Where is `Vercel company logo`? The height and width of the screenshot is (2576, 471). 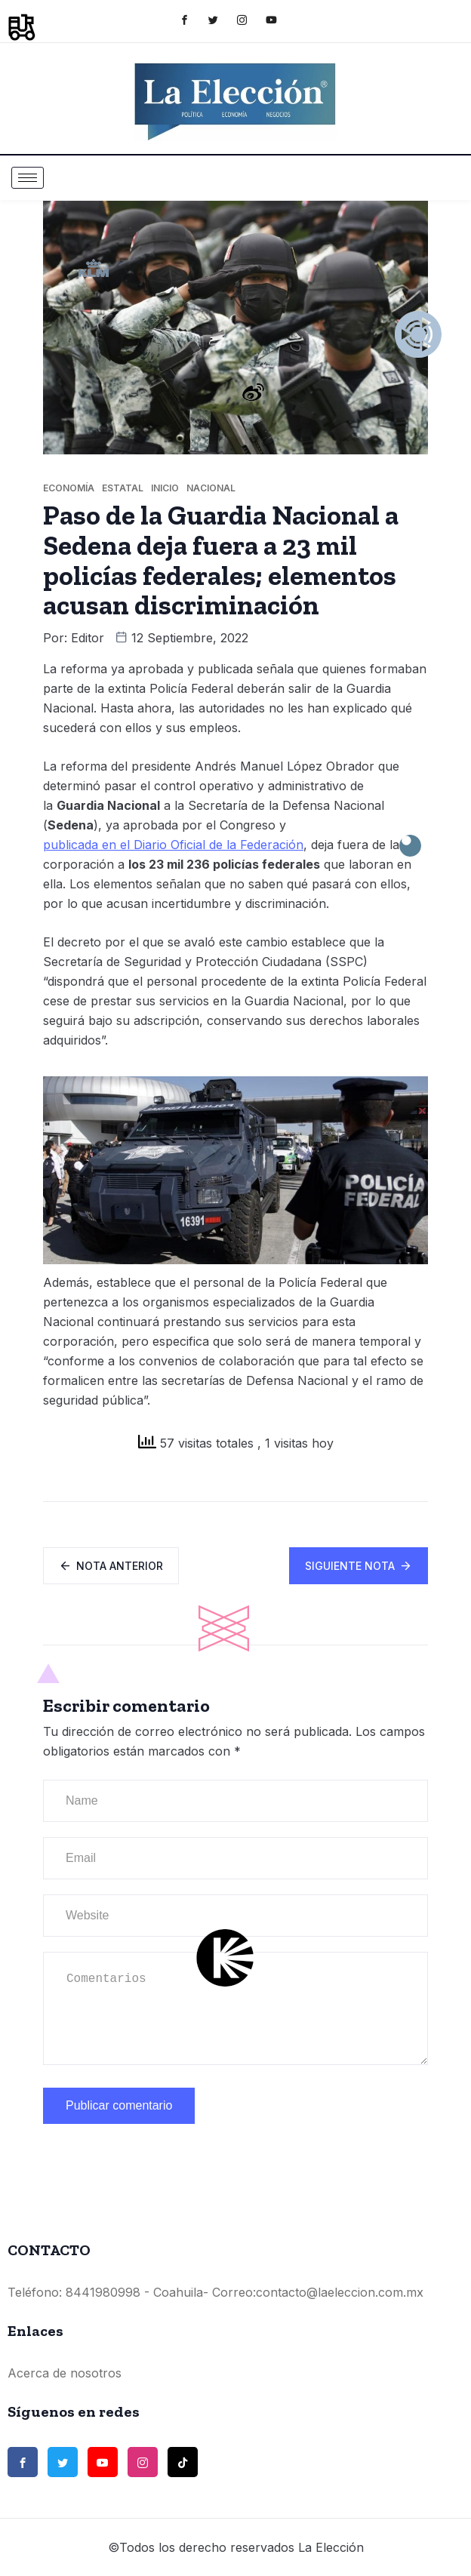
Vercel company logo is located at coordinates (48, 1673).